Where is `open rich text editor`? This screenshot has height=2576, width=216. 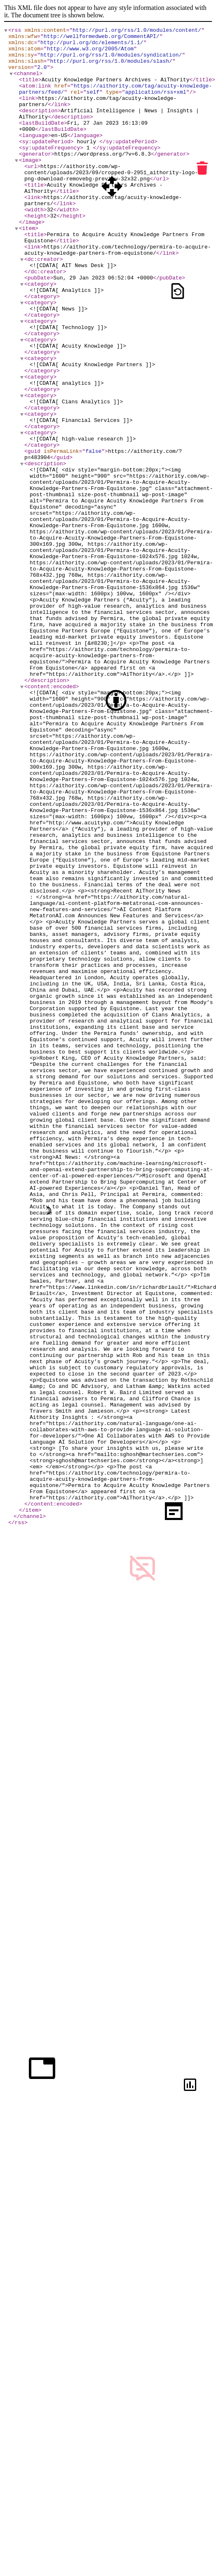 open rich text editor is located at coordinates (174, 1511).